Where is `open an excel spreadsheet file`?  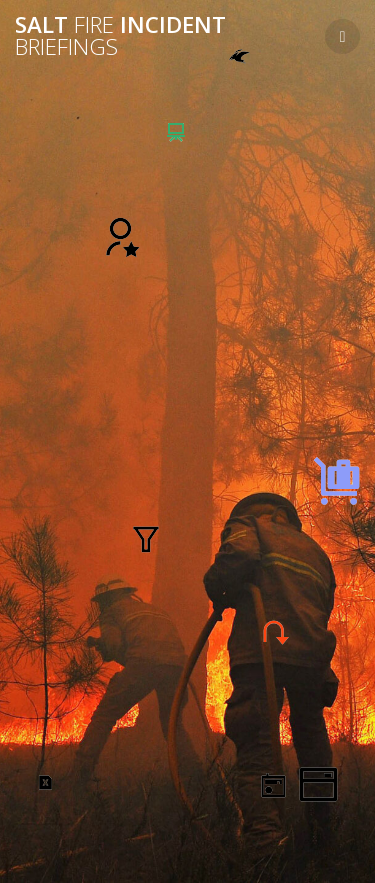 open an excel spreadsheet file is located at coordinates (45, 782).